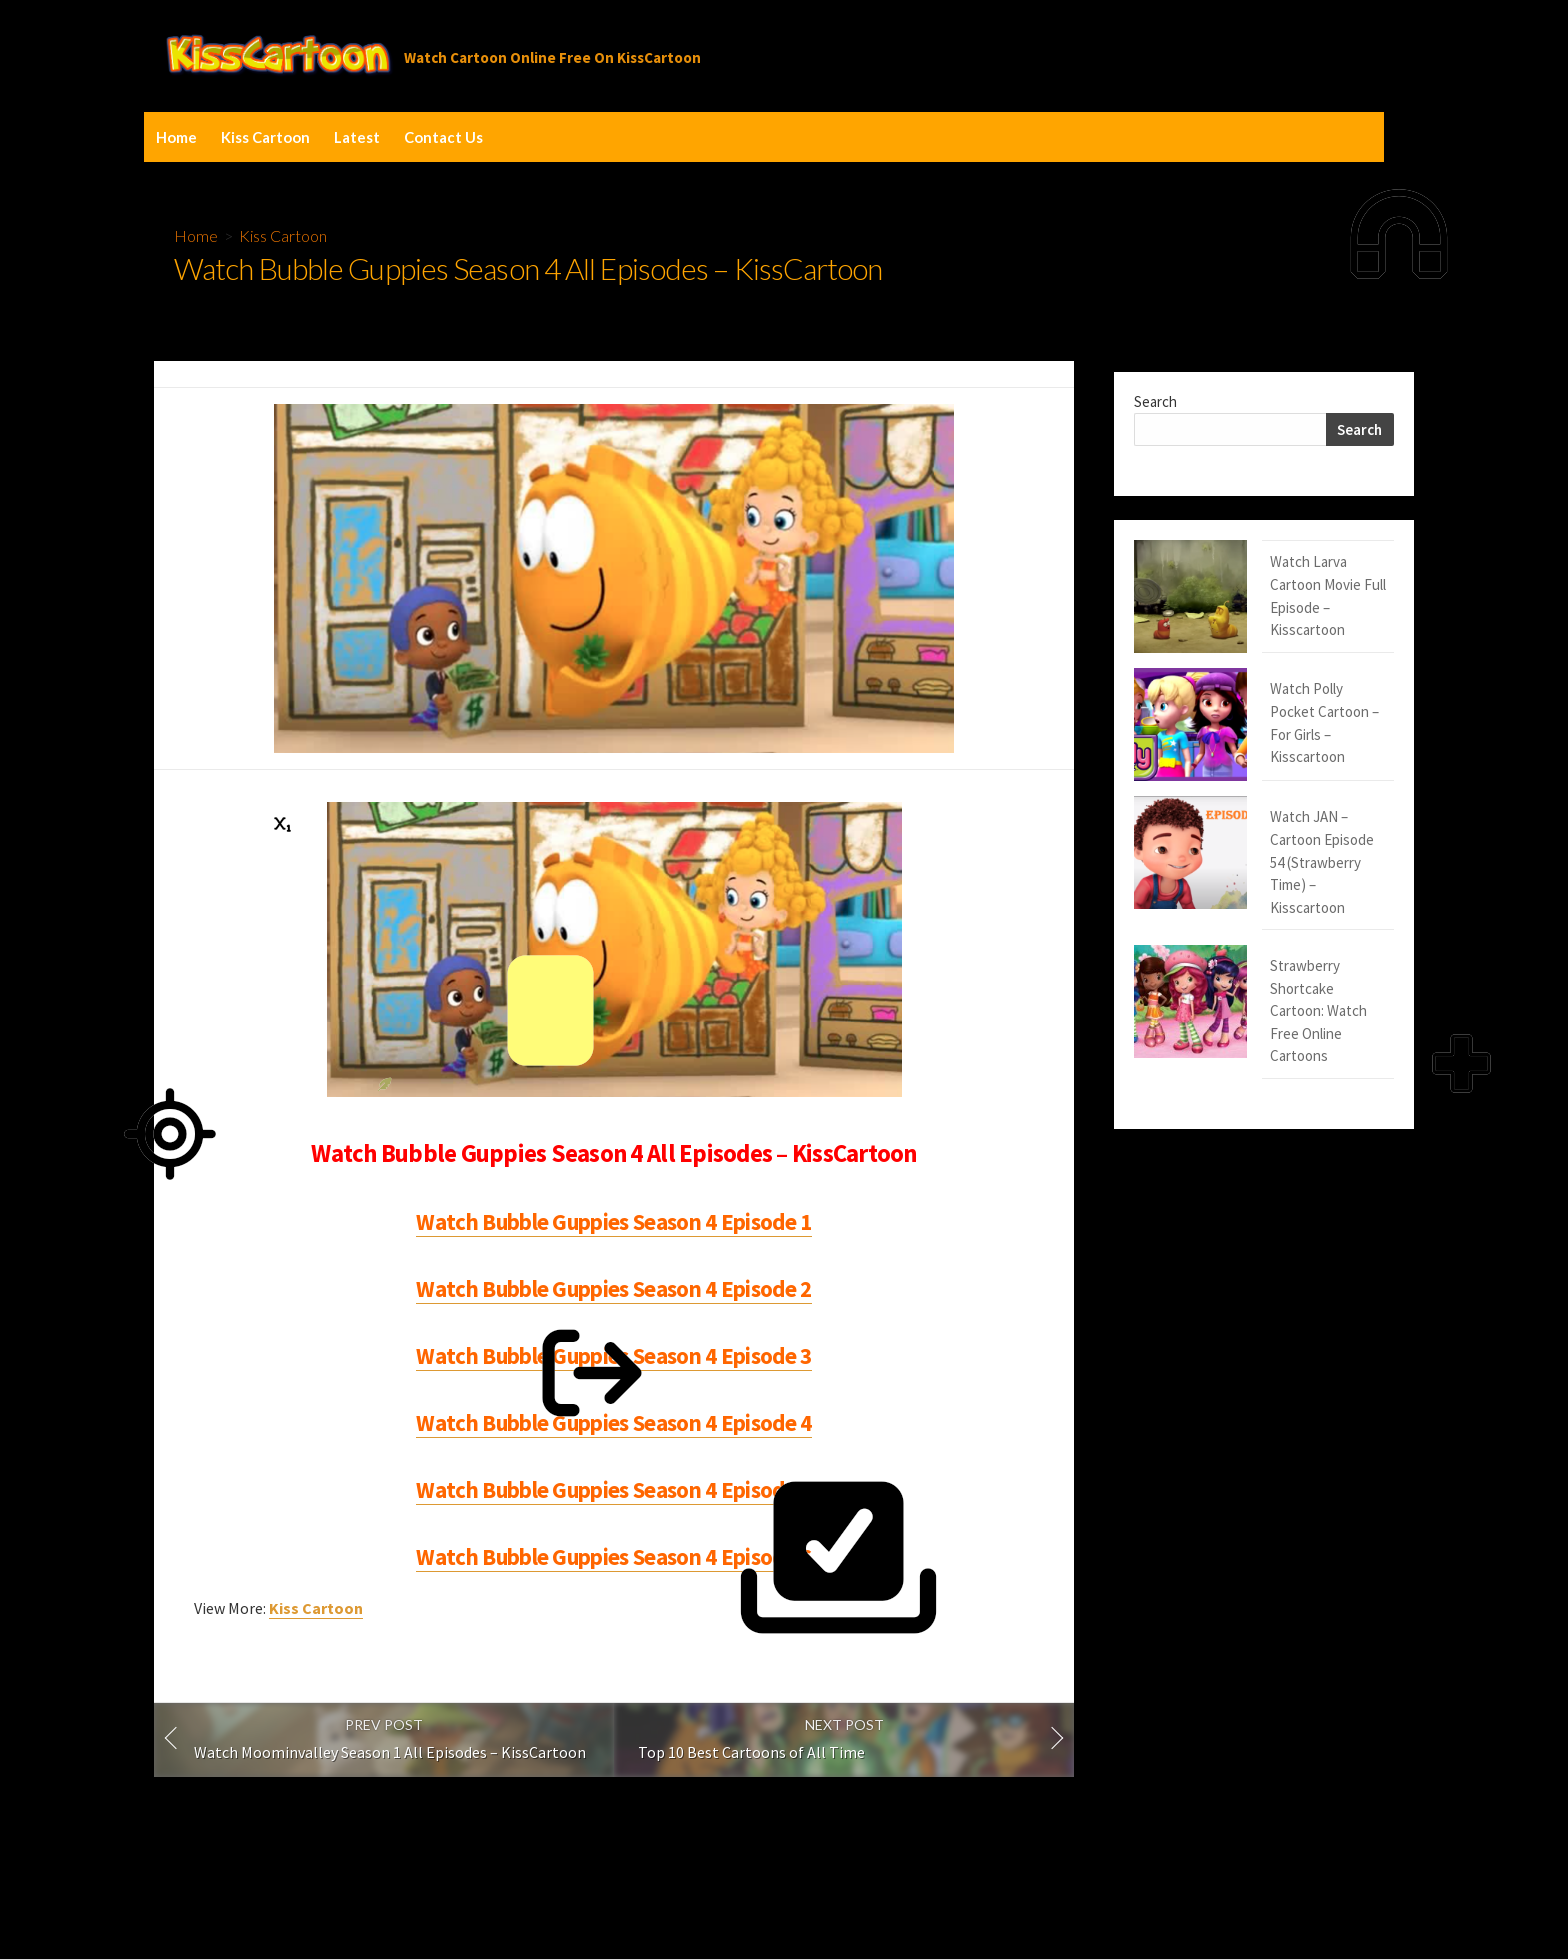 Image resolution: width=1568 pixels, height=1960 pixels. What do you see at coordinates (592, 1373) in the screenshot?
I see `log out of your account` at bounding box center [592, 1373].